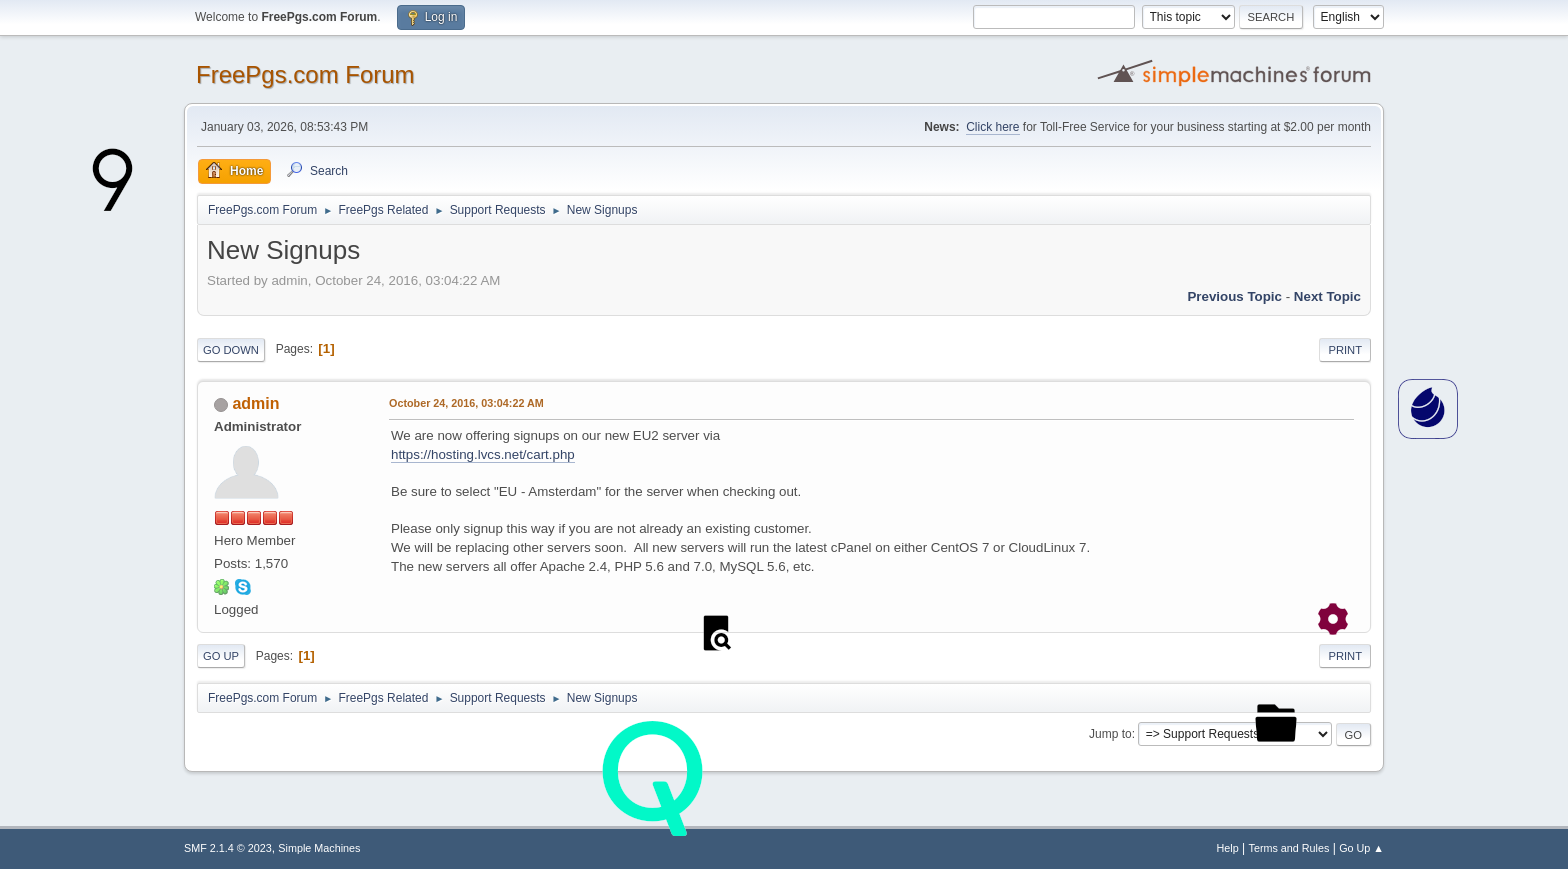  What do you see at coordinates (1428, 409) in the screenshot?
I see `open MediBang Paint app` at bounding box center [1428, 409].